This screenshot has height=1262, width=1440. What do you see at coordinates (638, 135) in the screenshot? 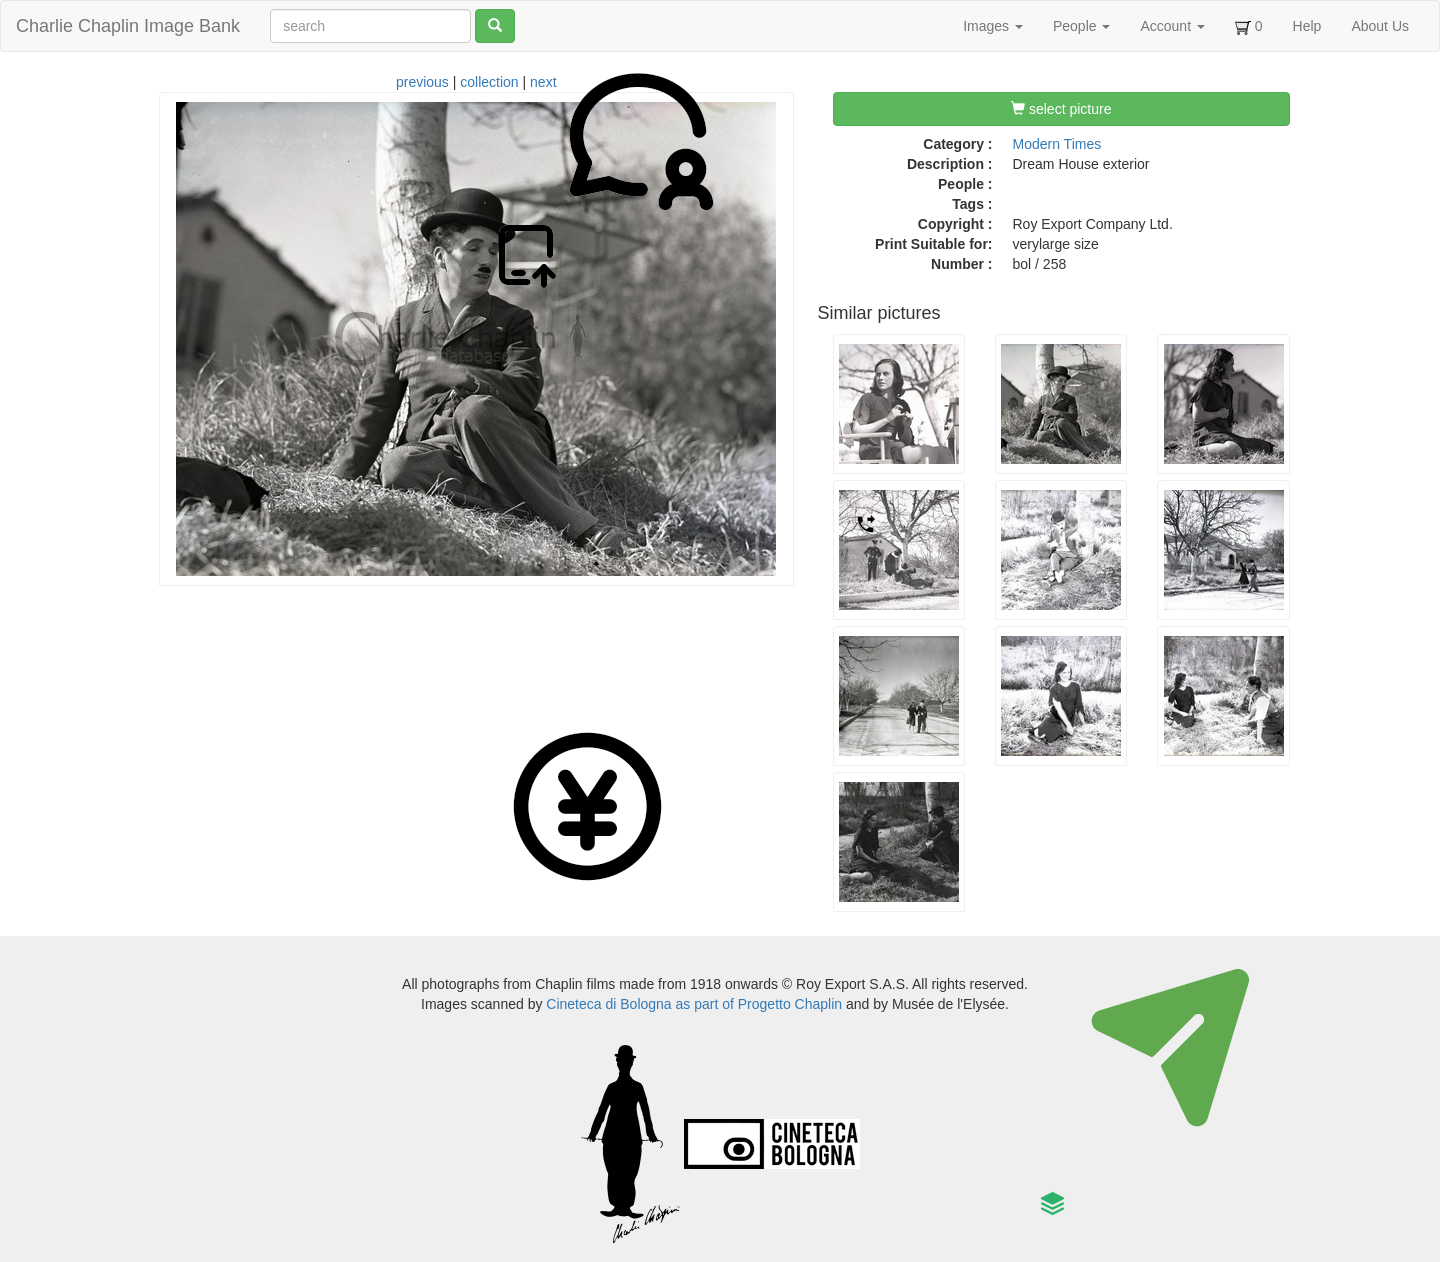
I see `view conversation with a specific contact` at bounding box center [638, 135].